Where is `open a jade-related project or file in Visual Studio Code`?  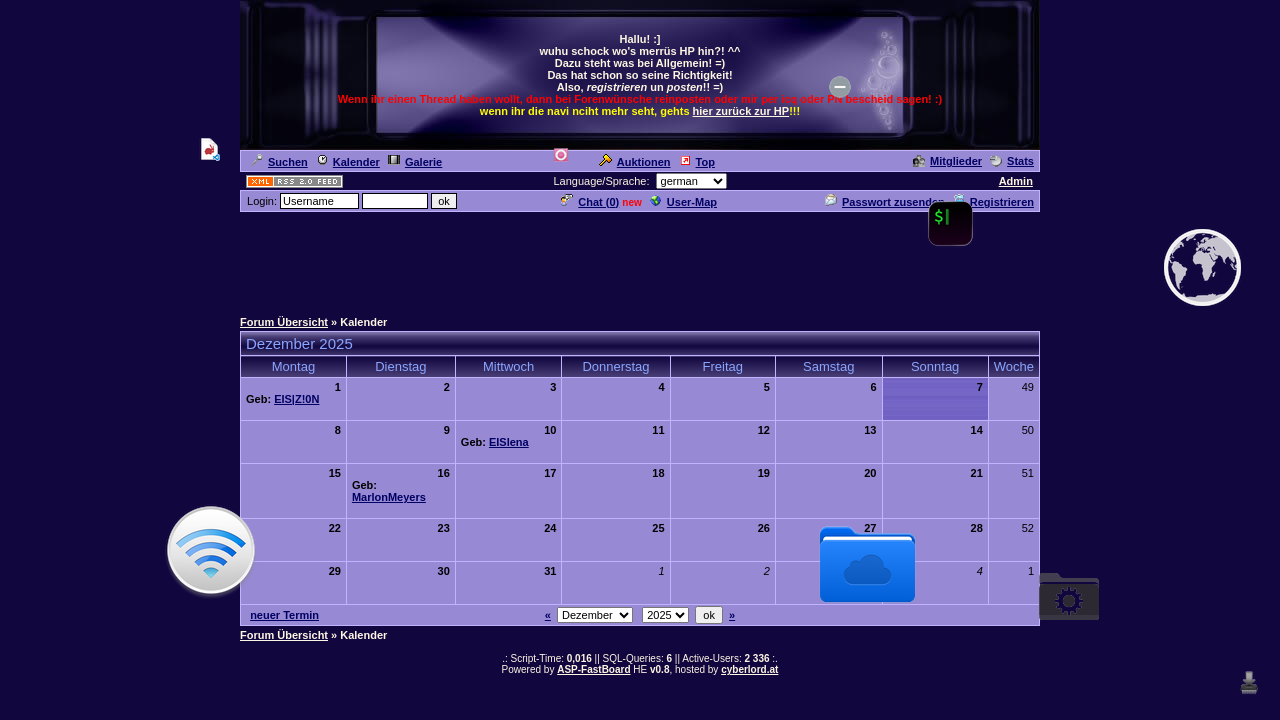 open a jade-related project or file in Visual Studio Code is located at coordinates (209, 149).